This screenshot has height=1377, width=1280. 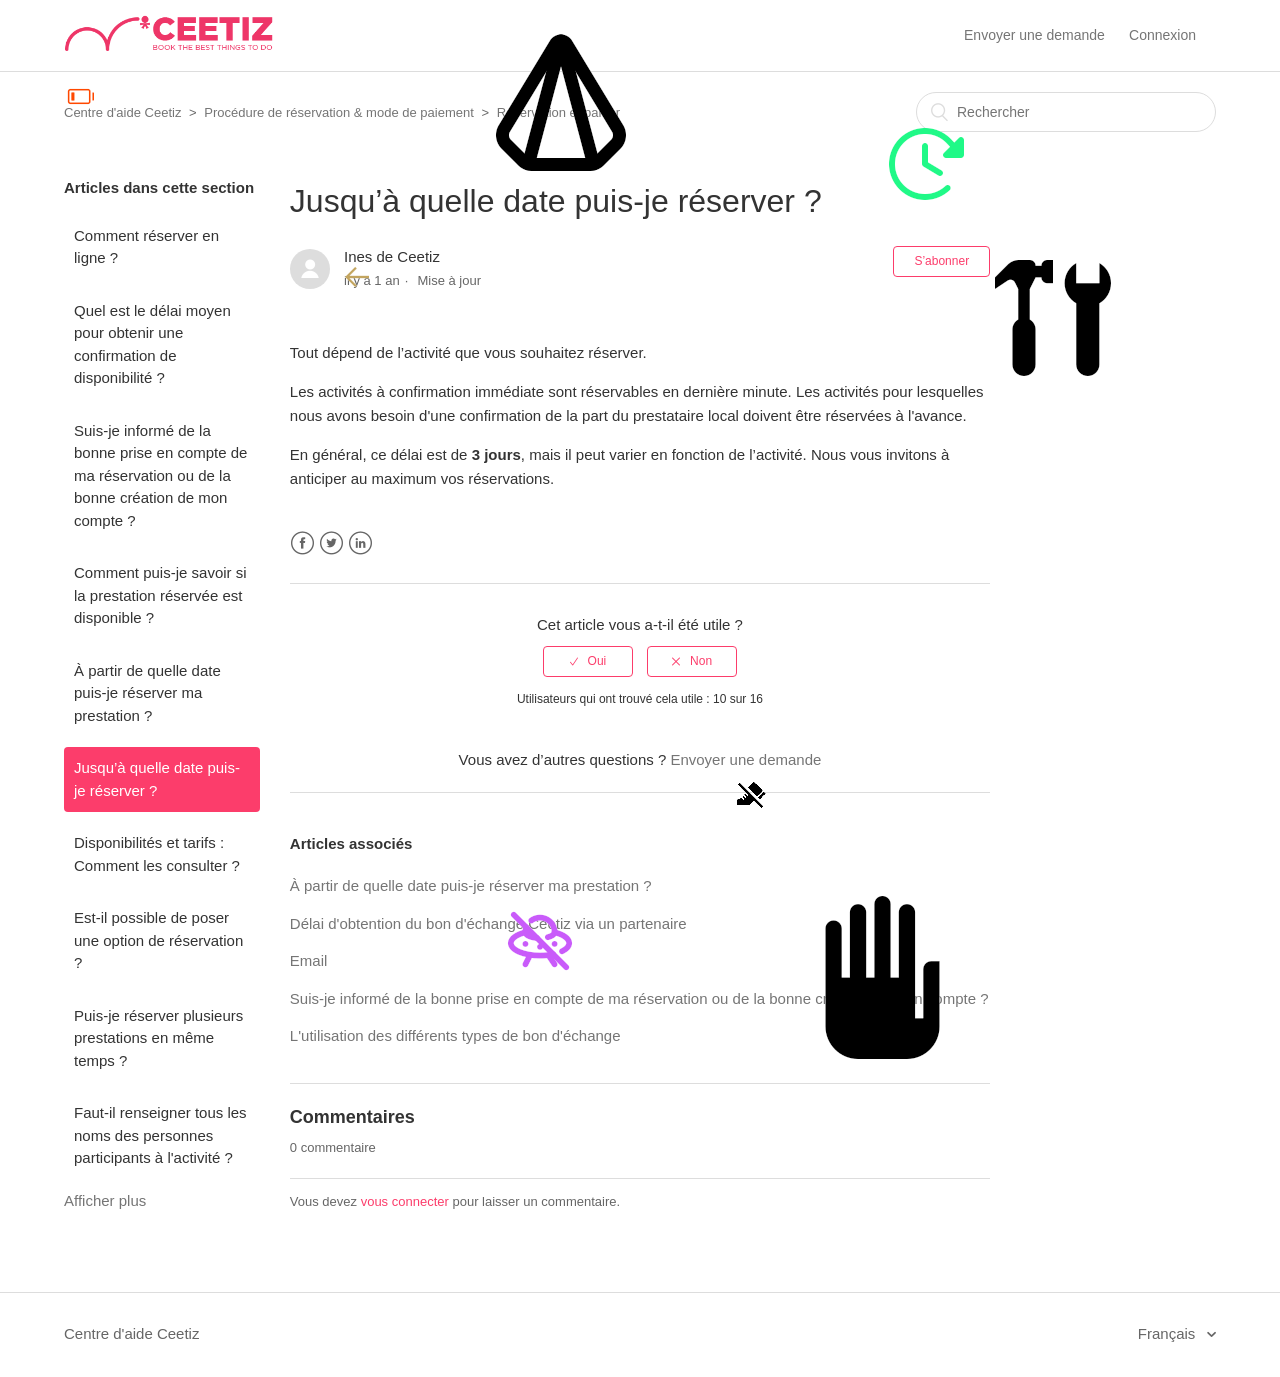 I want to click on restore from history, so click(x=925, y=164).